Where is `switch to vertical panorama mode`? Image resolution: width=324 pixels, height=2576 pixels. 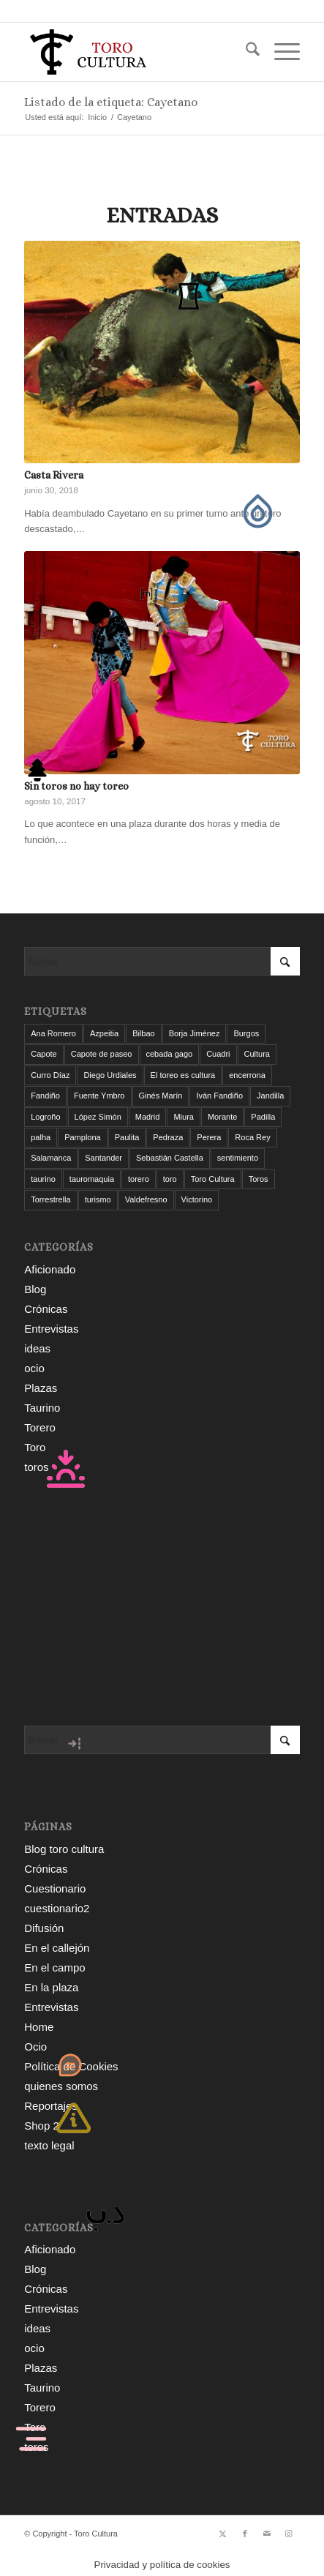
switch to vertical panorama mode is located at coordinates (189, 296).